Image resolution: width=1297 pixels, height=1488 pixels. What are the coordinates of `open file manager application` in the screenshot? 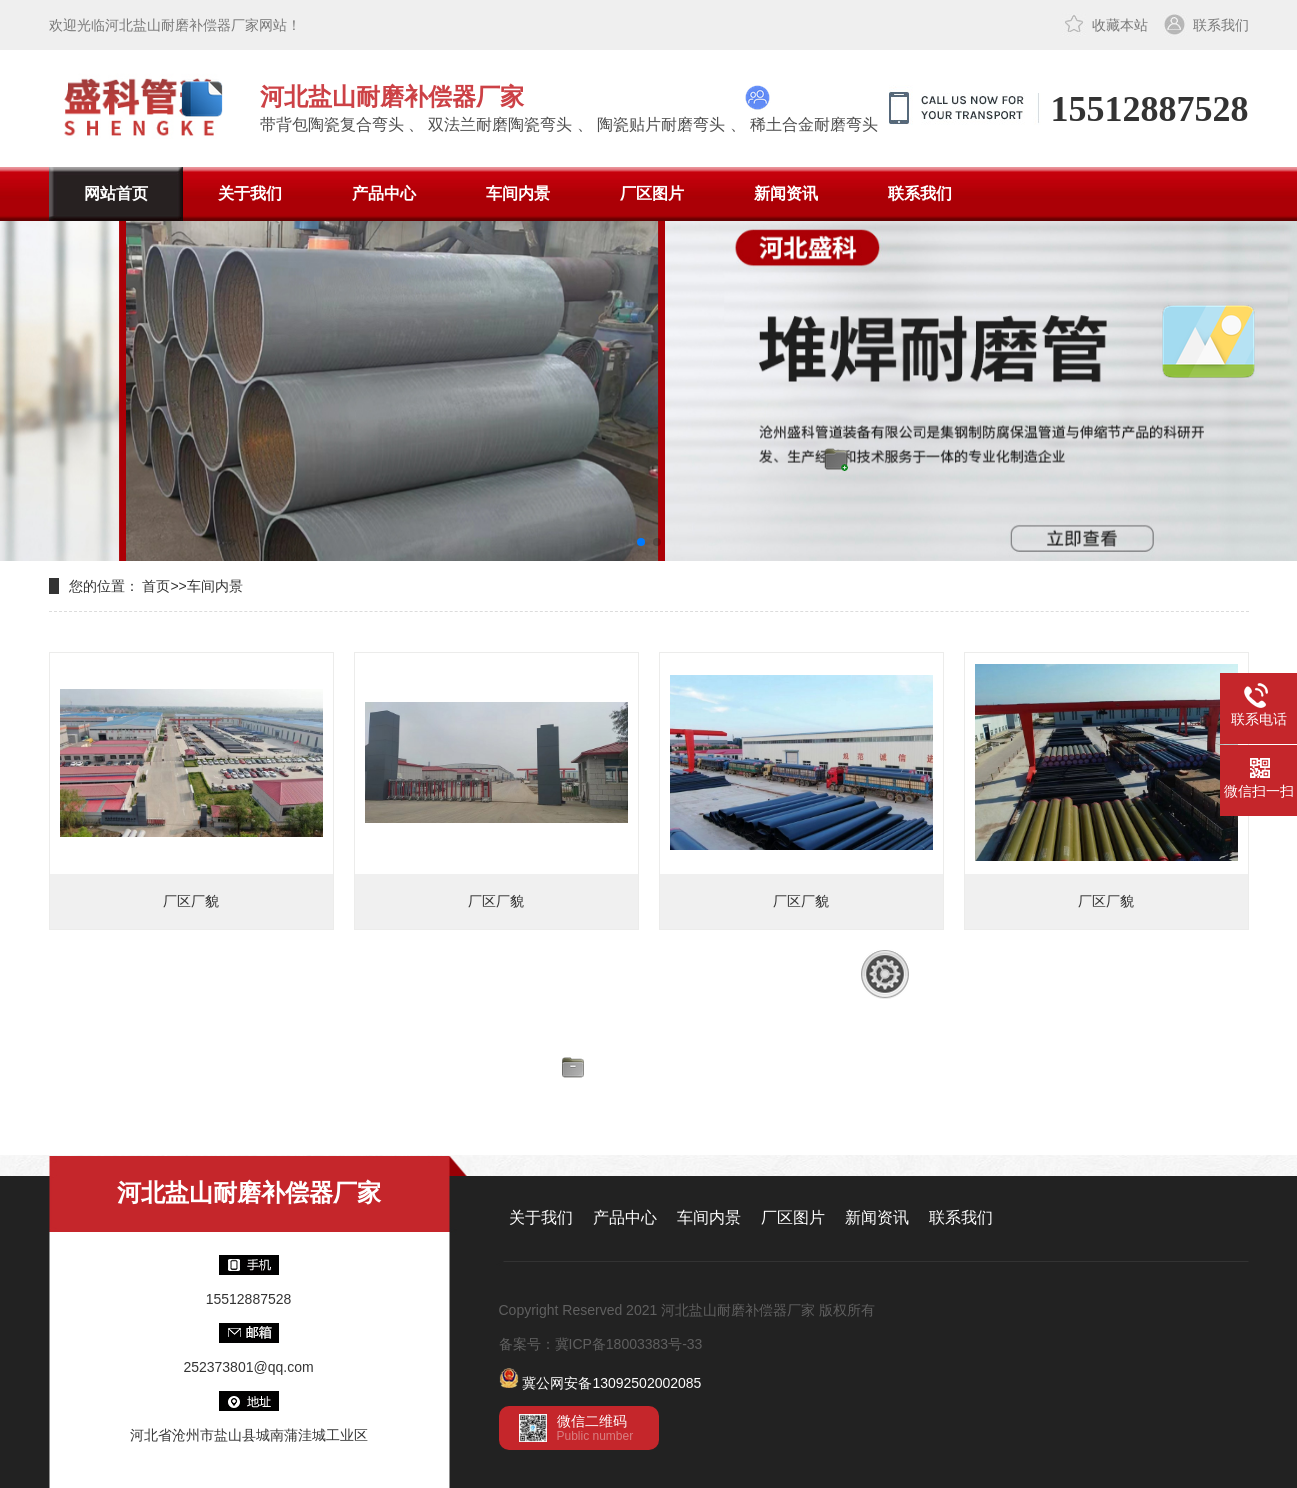 It's located at (573, 1067).